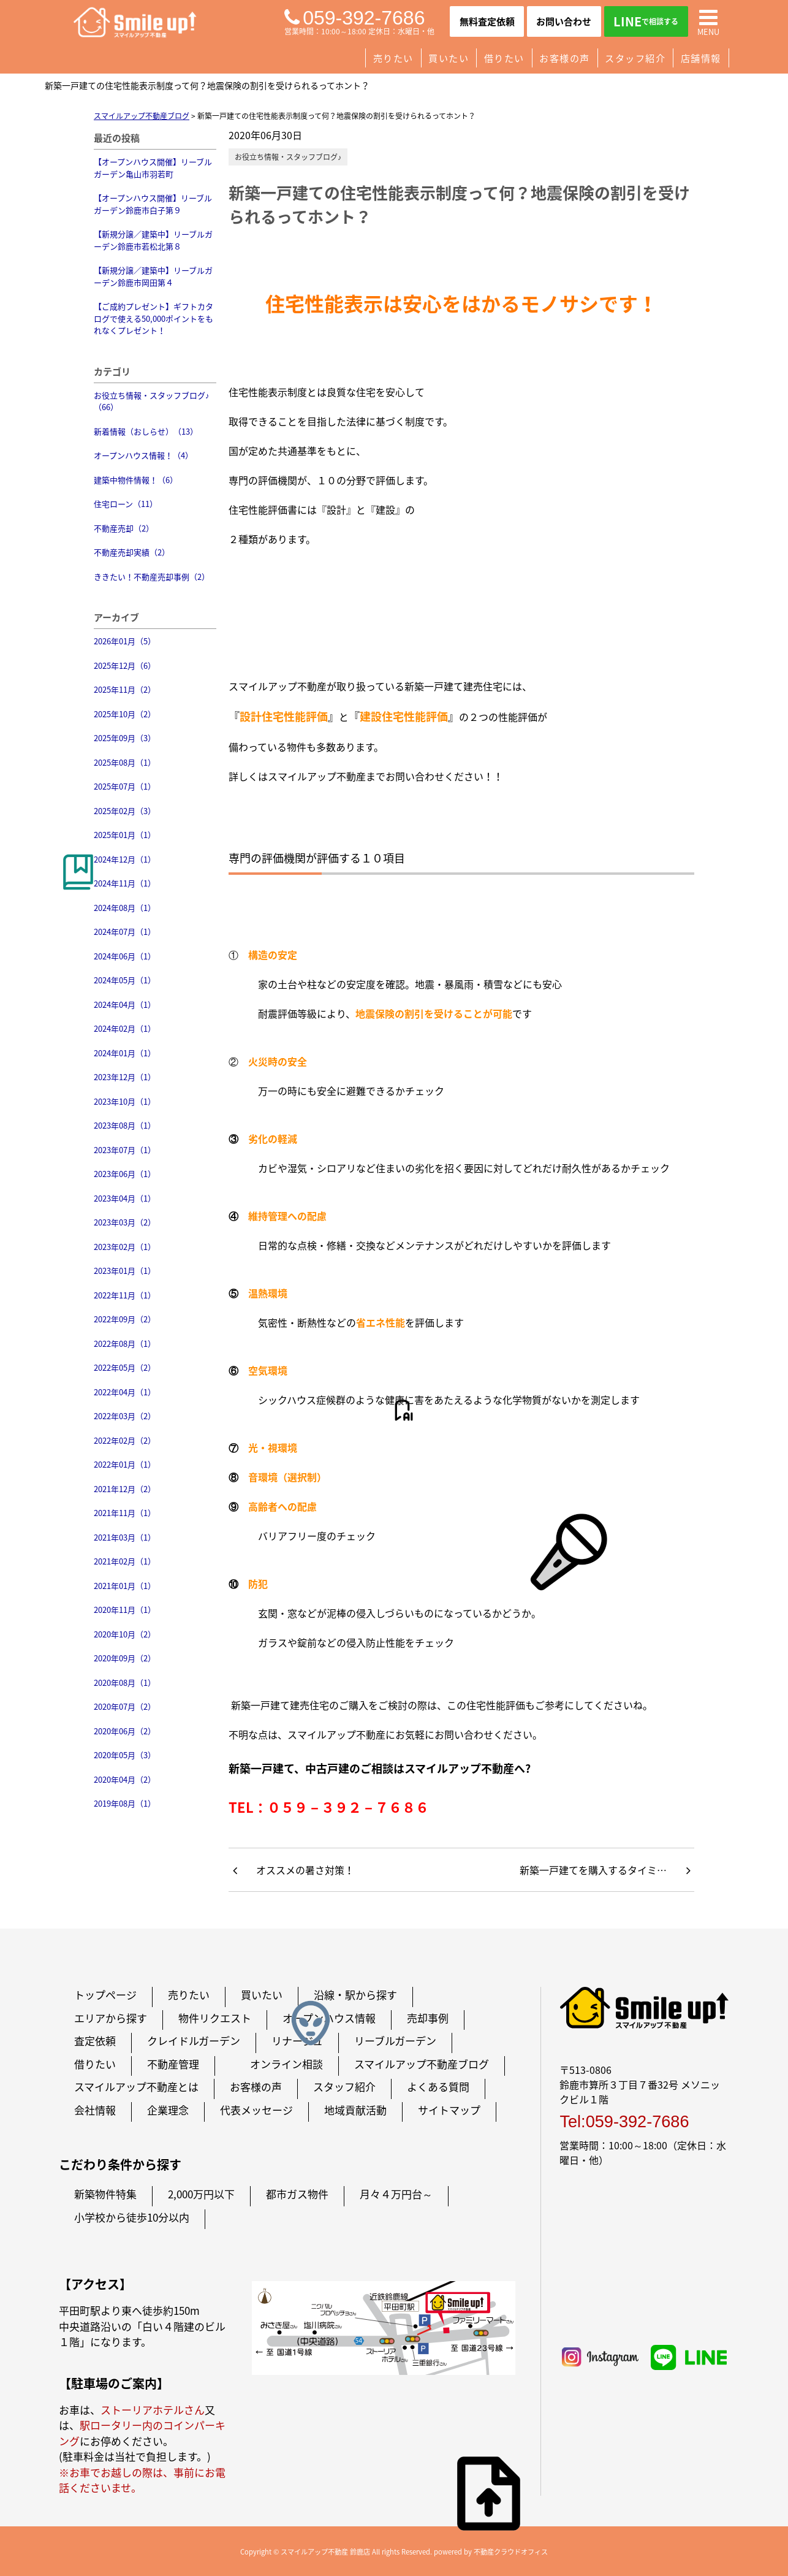  I want to click on access AI-powered bookmarks, so click(402, 1410).